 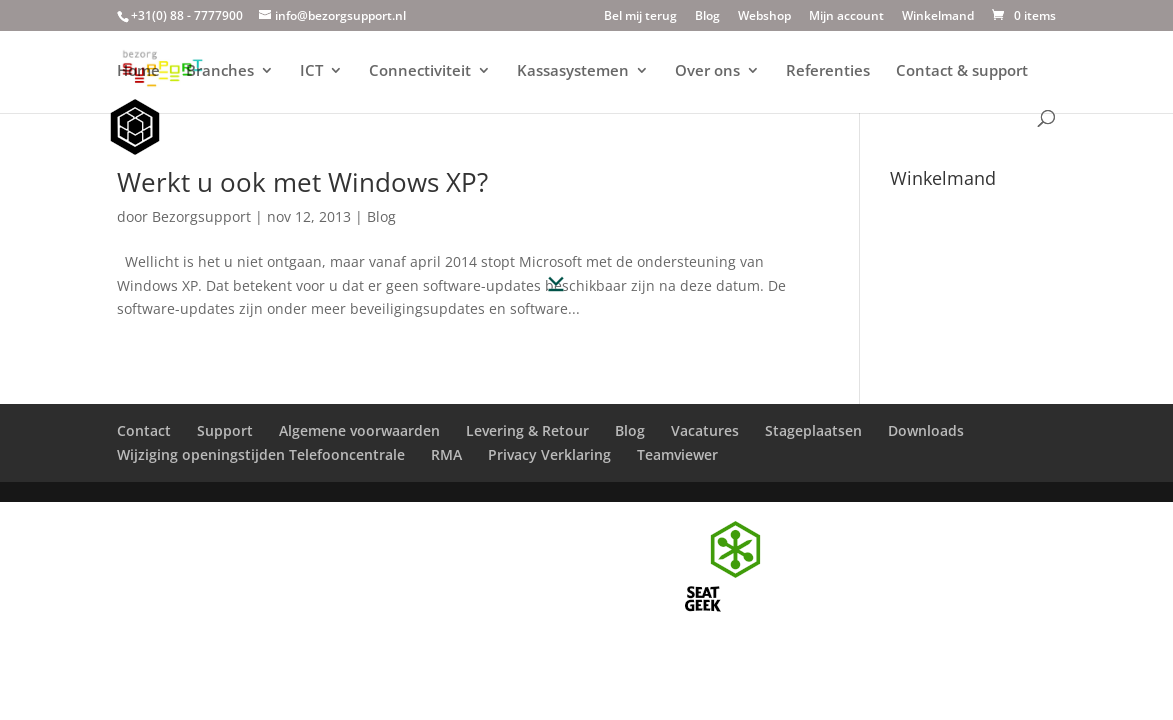 What do you see at coordinates (135, 127) in the screenshot?
I see `sequelize ORM library logo` at bounding box center [135, 127].